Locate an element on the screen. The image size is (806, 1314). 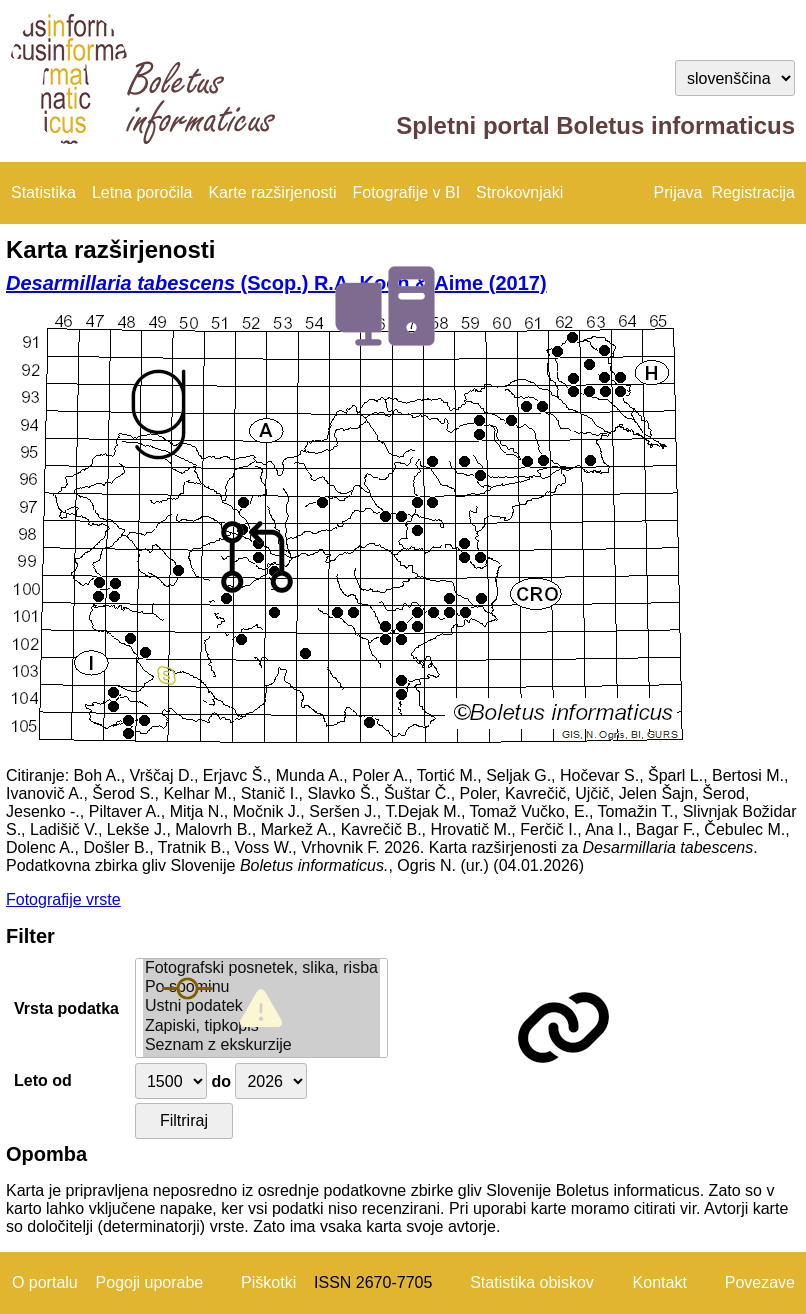
indicates a warning or caution state is located at coordinates (261, 1009).